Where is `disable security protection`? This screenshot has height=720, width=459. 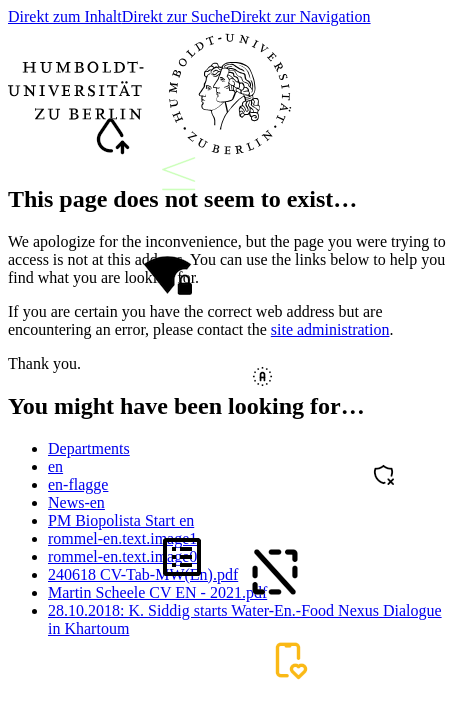
disable security protection is located at coordinates (383, 474).